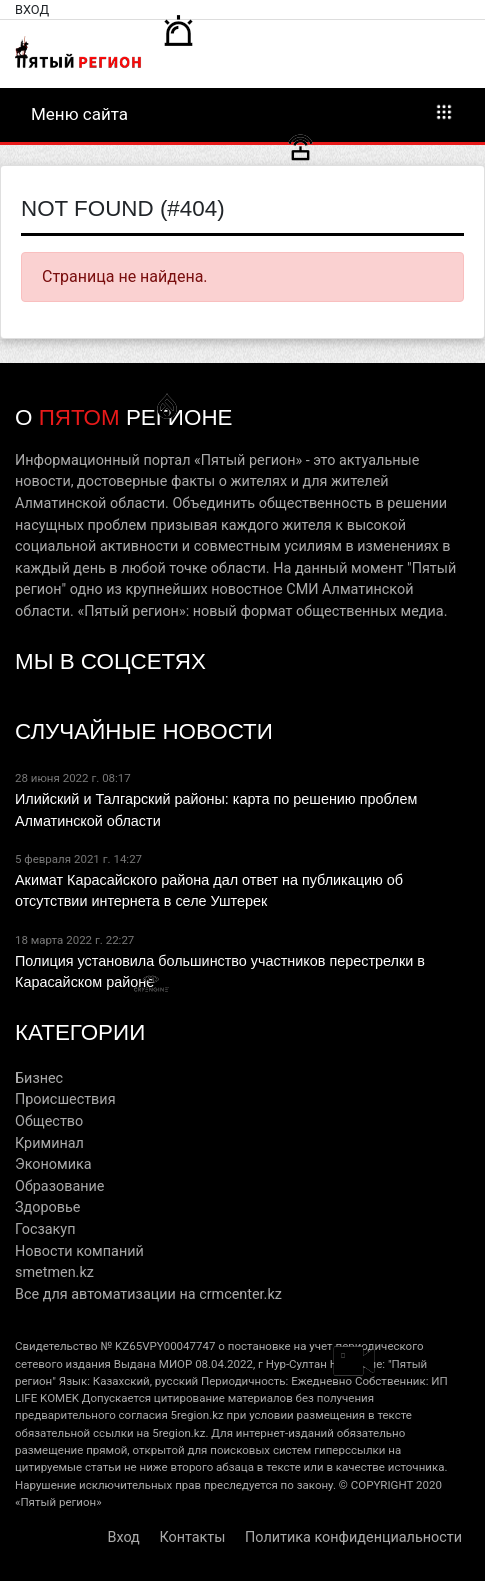  I want to click on start recording a video, so click(354, 1361).